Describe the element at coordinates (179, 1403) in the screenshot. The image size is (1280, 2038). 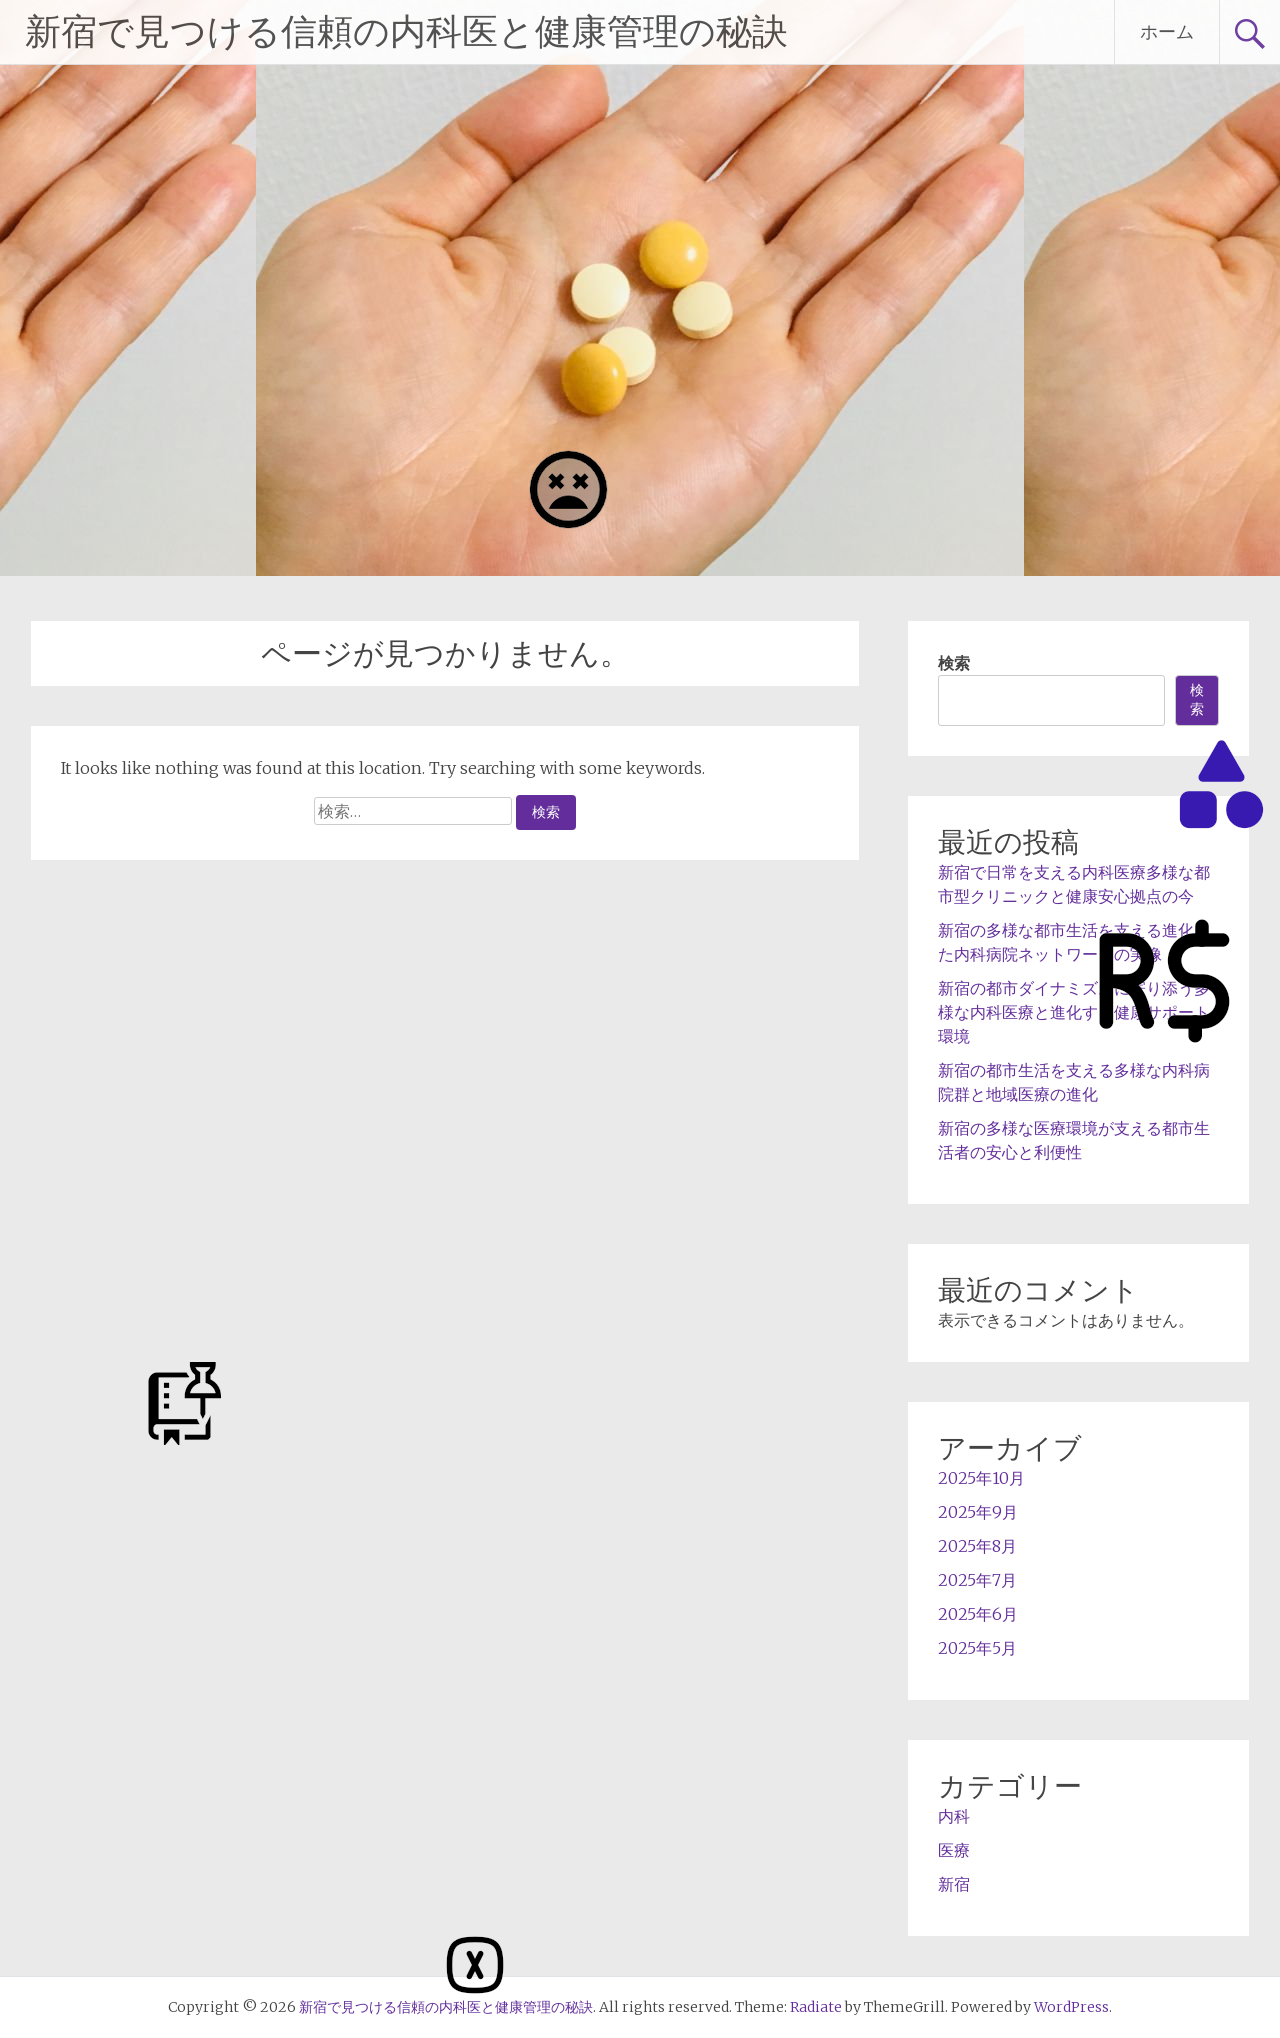
I see `pin a repository to your profile or dashboard` at that location.